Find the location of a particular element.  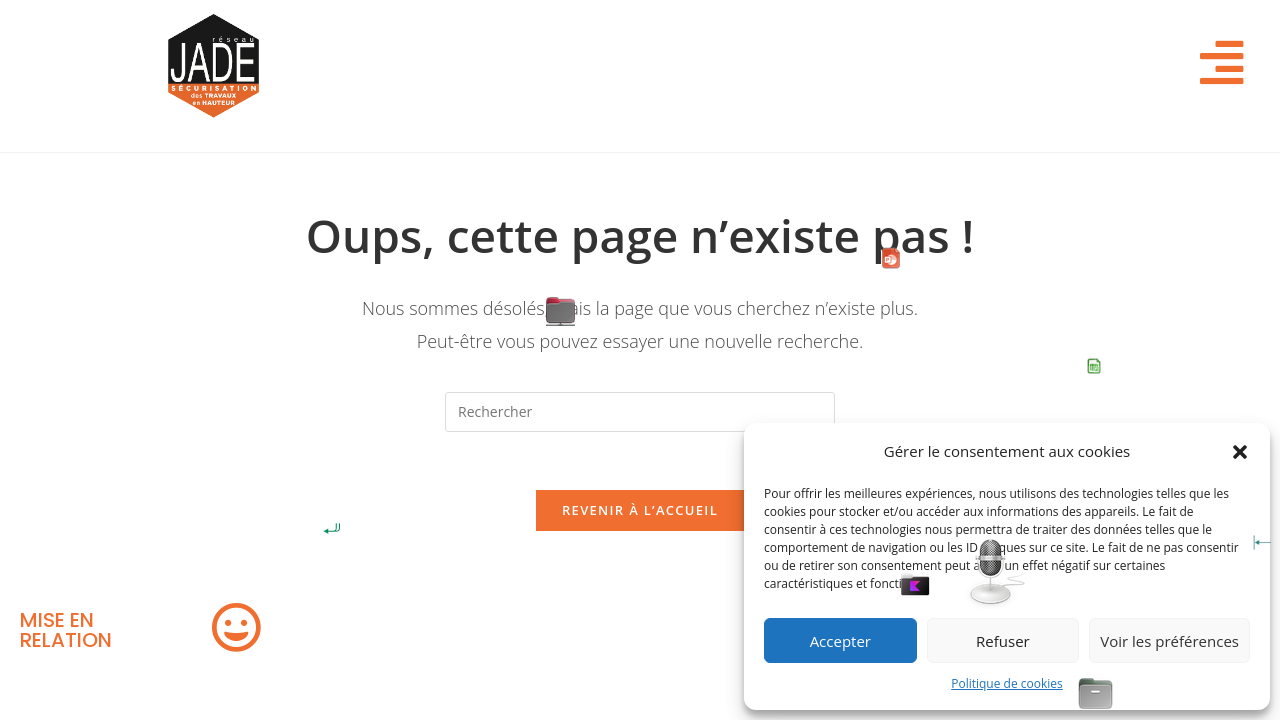

open kotlin project folder is located at coordinates (915, 585).